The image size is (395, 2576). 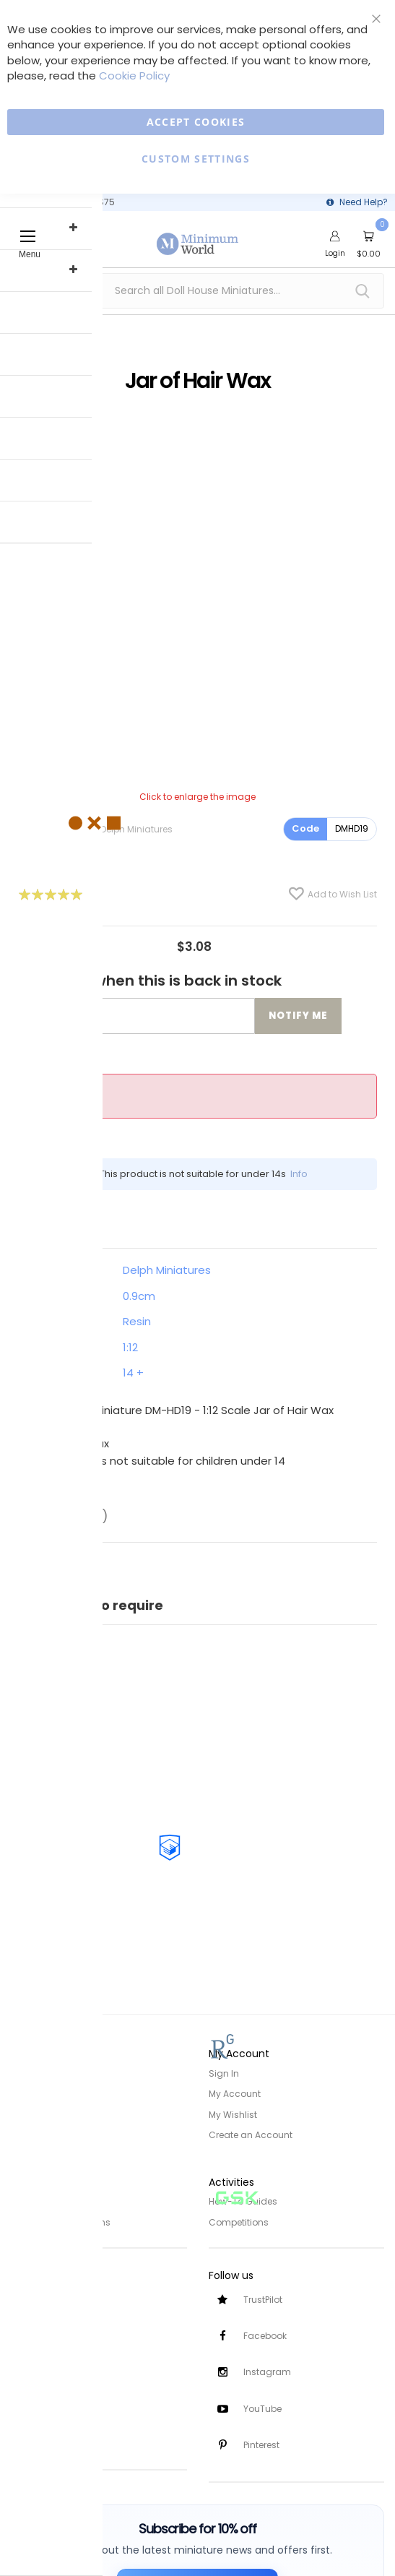 What do you see at coordinates (237, 2197) in the screenshot?
I see `GSK (GlaxoSmithKline) company logo` at bounding box center [237, 2197].